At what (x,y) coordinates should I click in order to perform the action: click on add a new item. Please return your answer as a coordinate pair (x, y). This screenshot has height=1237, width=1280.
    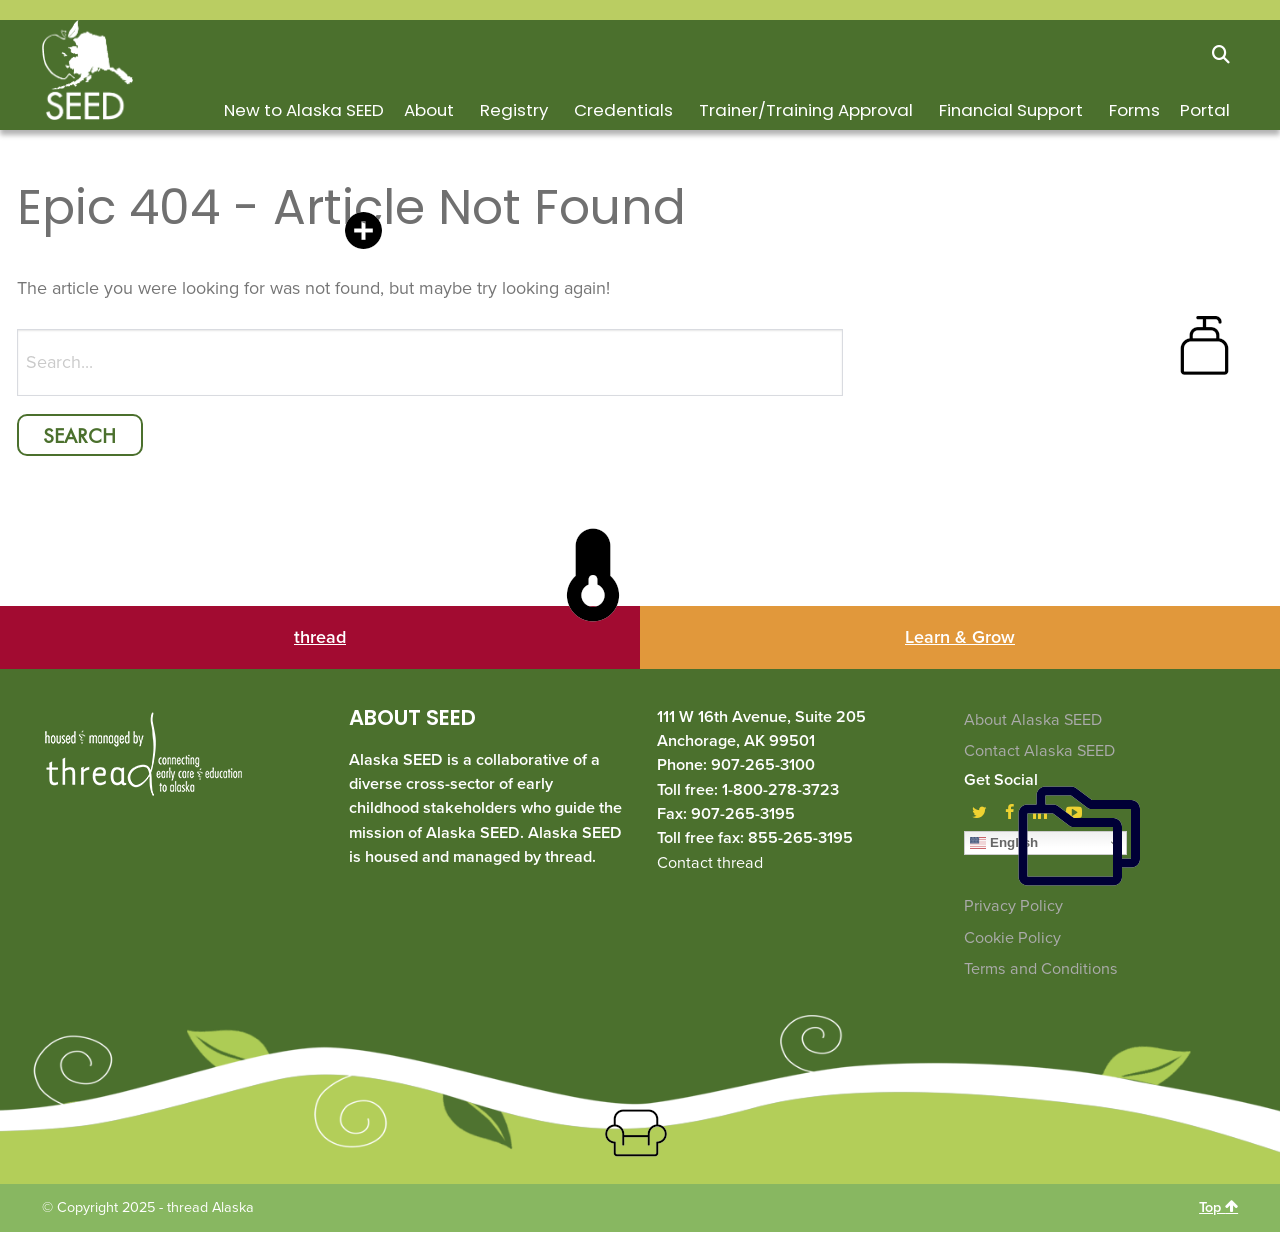
    Looking at the image, I should click on (363, 230).